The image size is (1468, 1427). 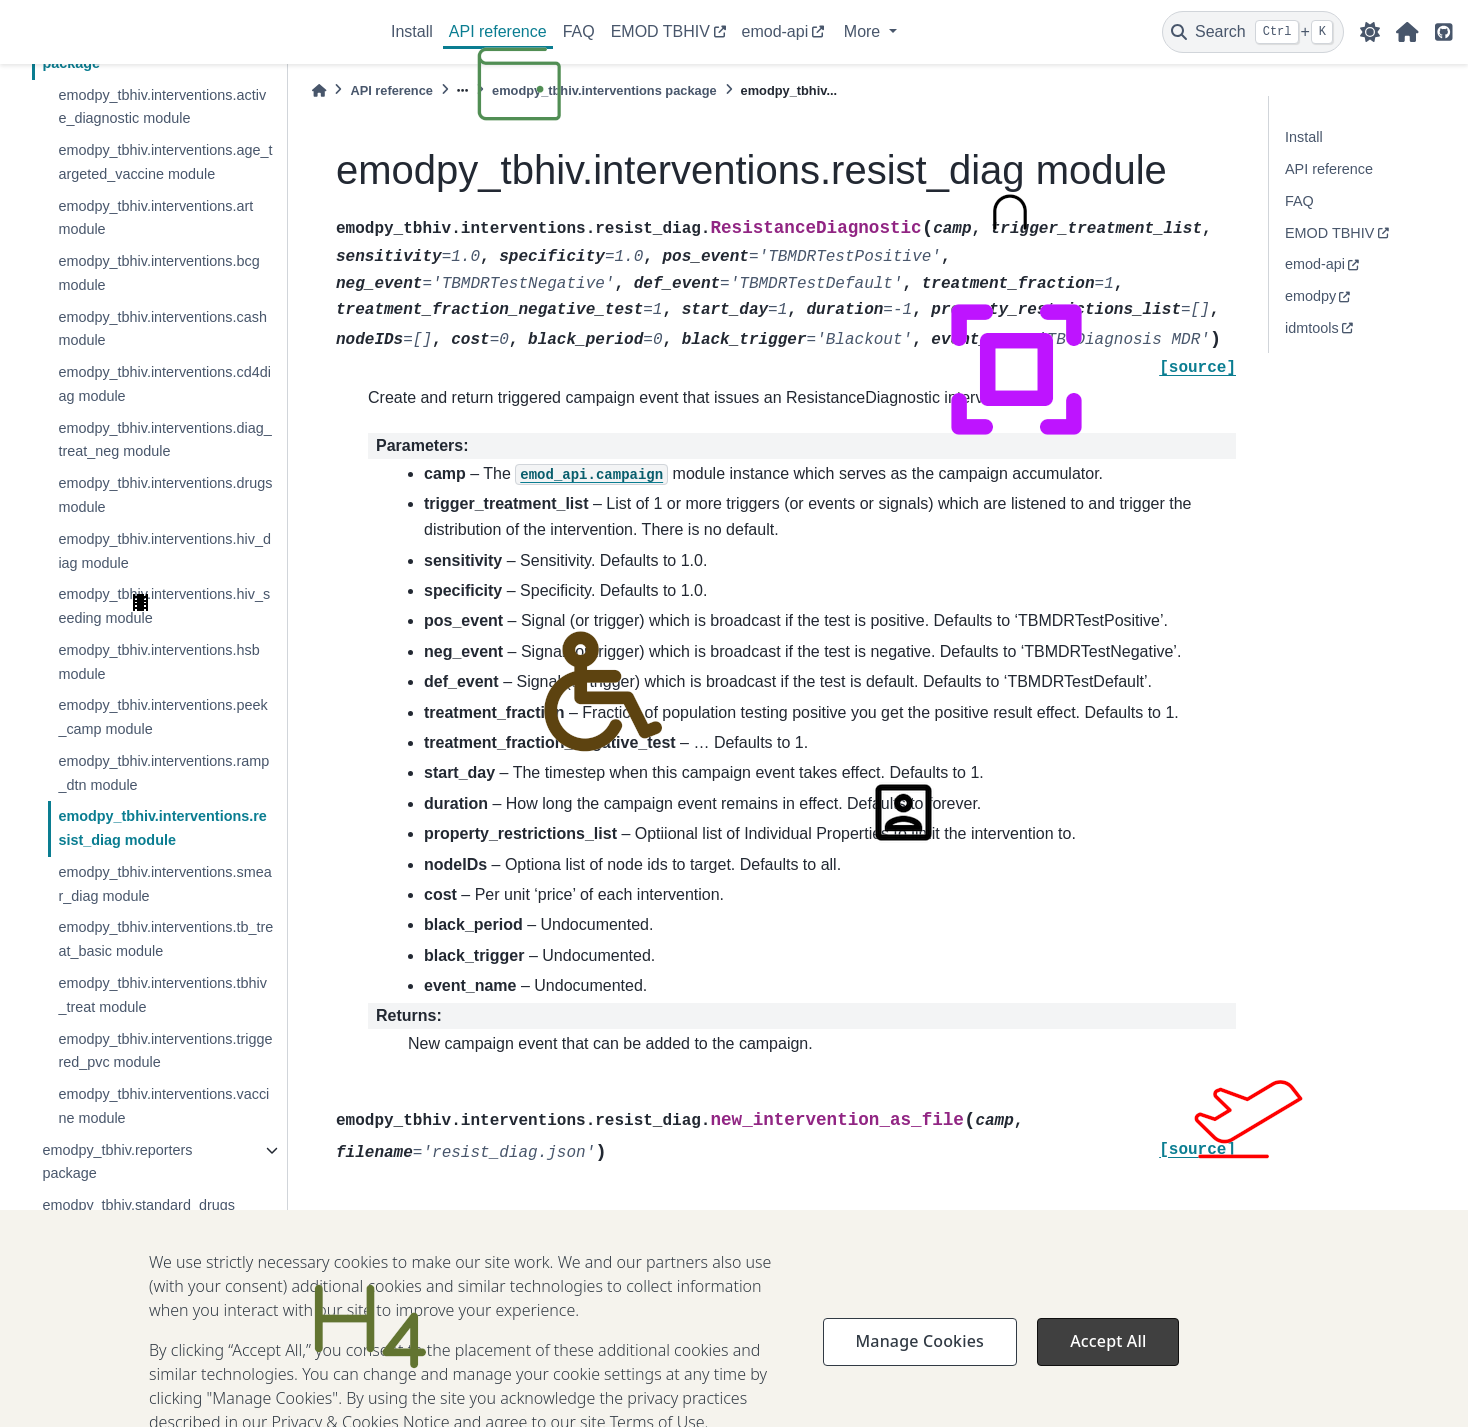 What do you see at coordinates (140, 602) in the screenshot?
I see `access movies or theater showtimes` at bounding box center [140, 602].